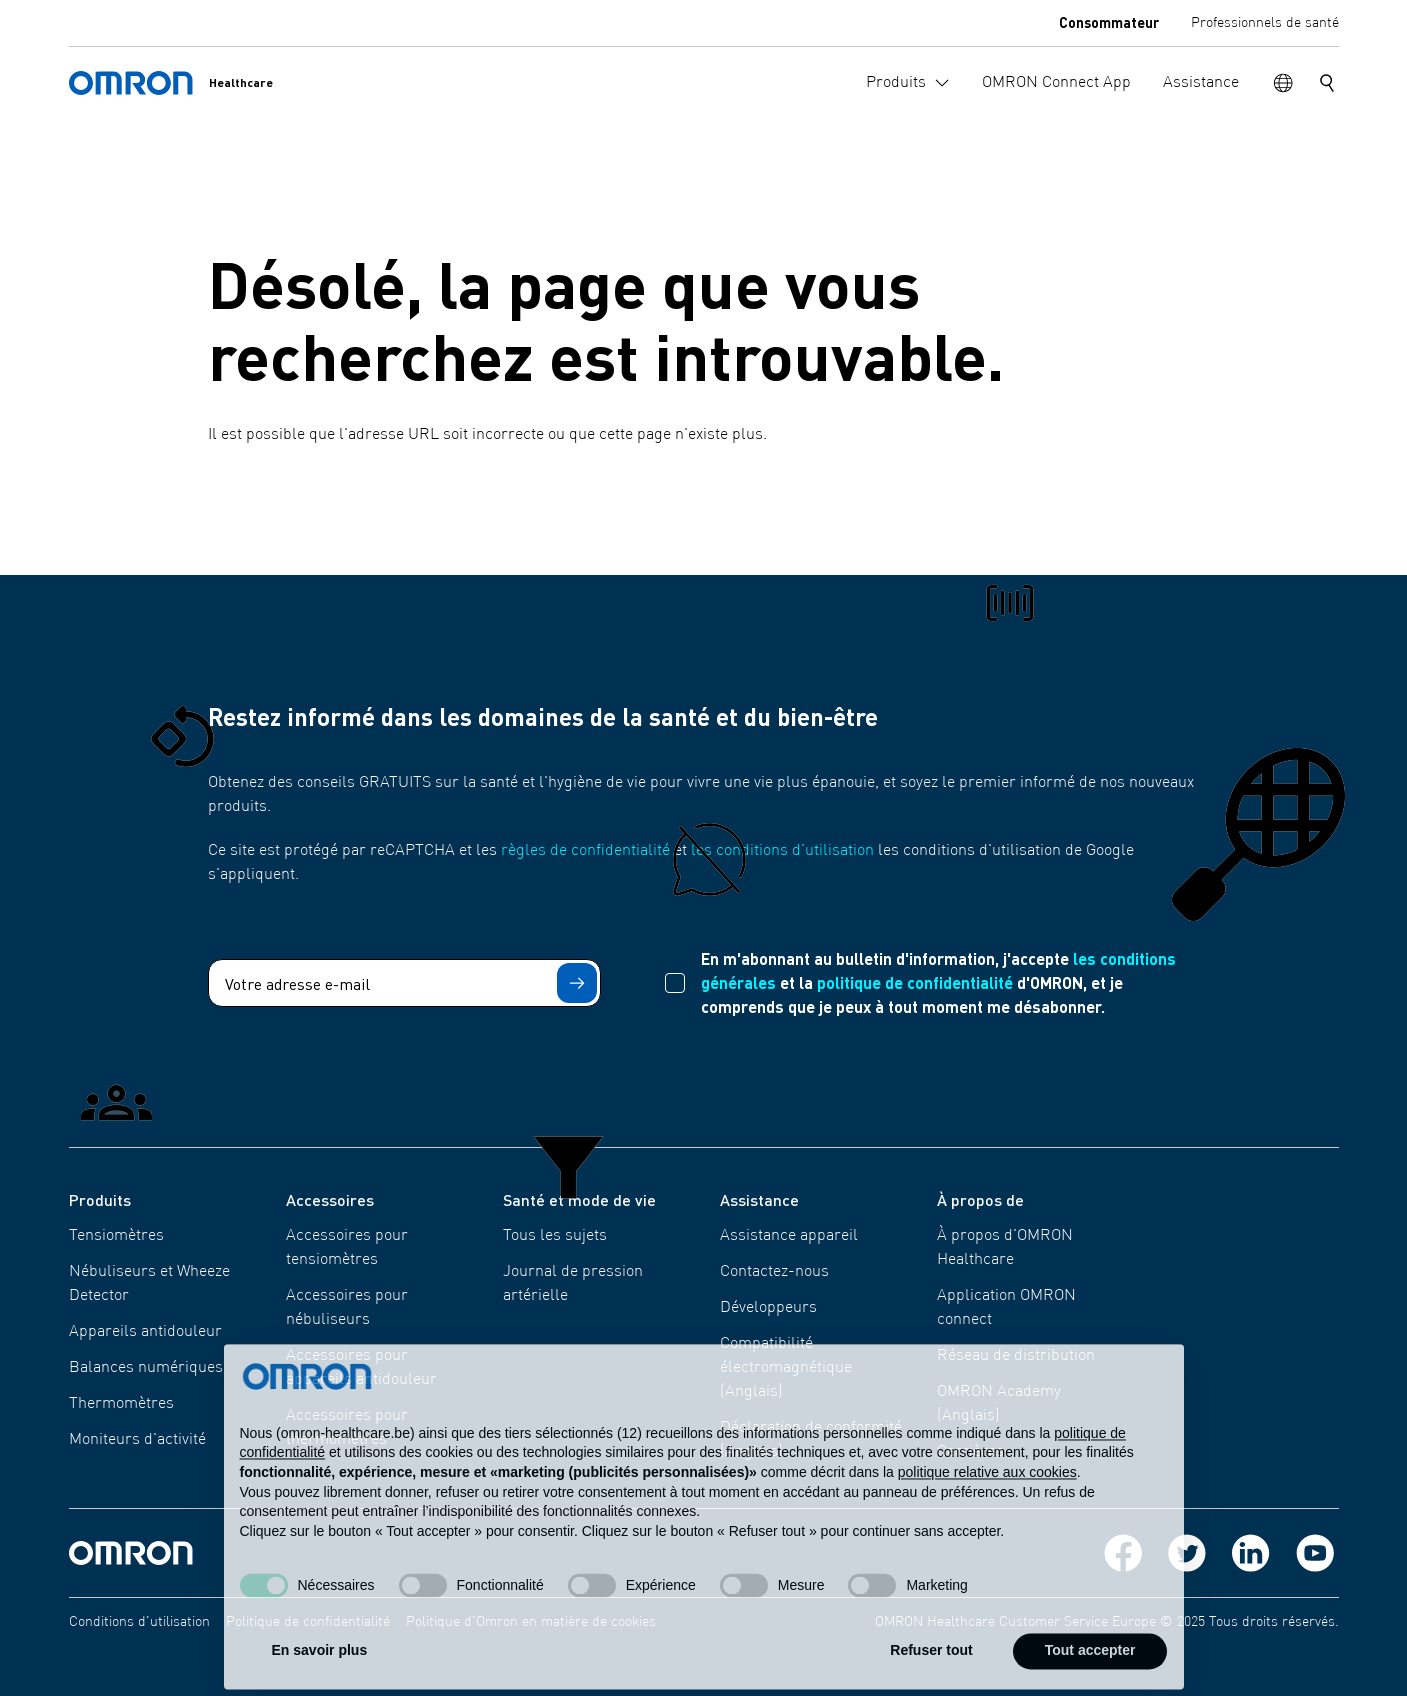 This screenshot has width=1407, height=1696. I want to click on filter or sort list results, so click(568, 1167).